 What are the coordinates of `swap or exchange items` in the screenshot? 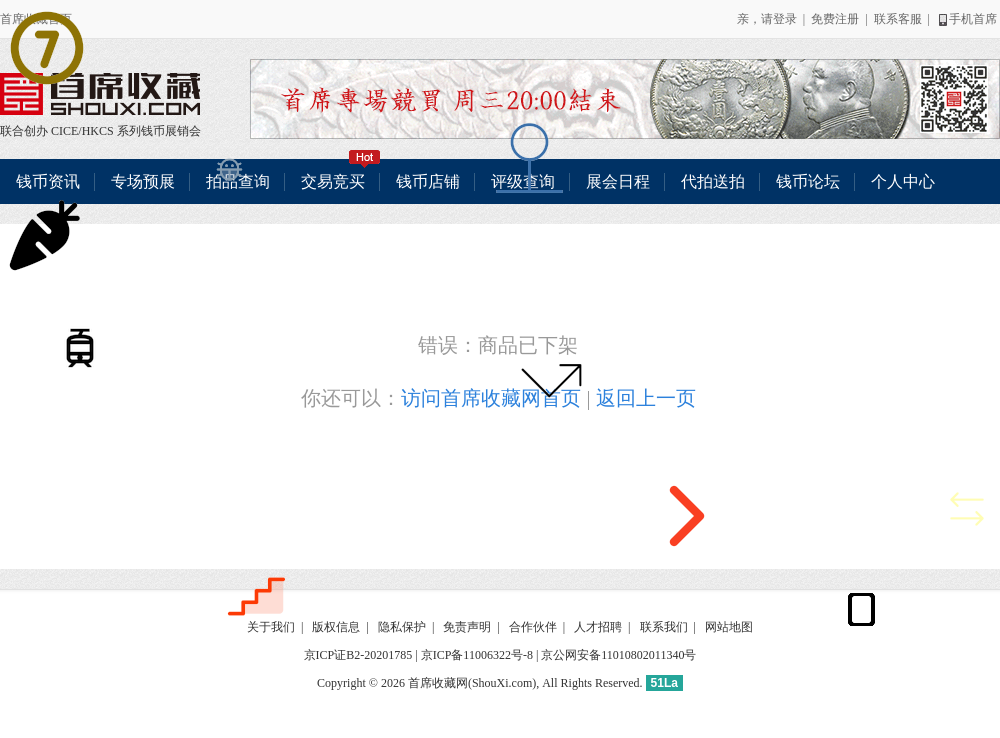 It's located at (967, 509).